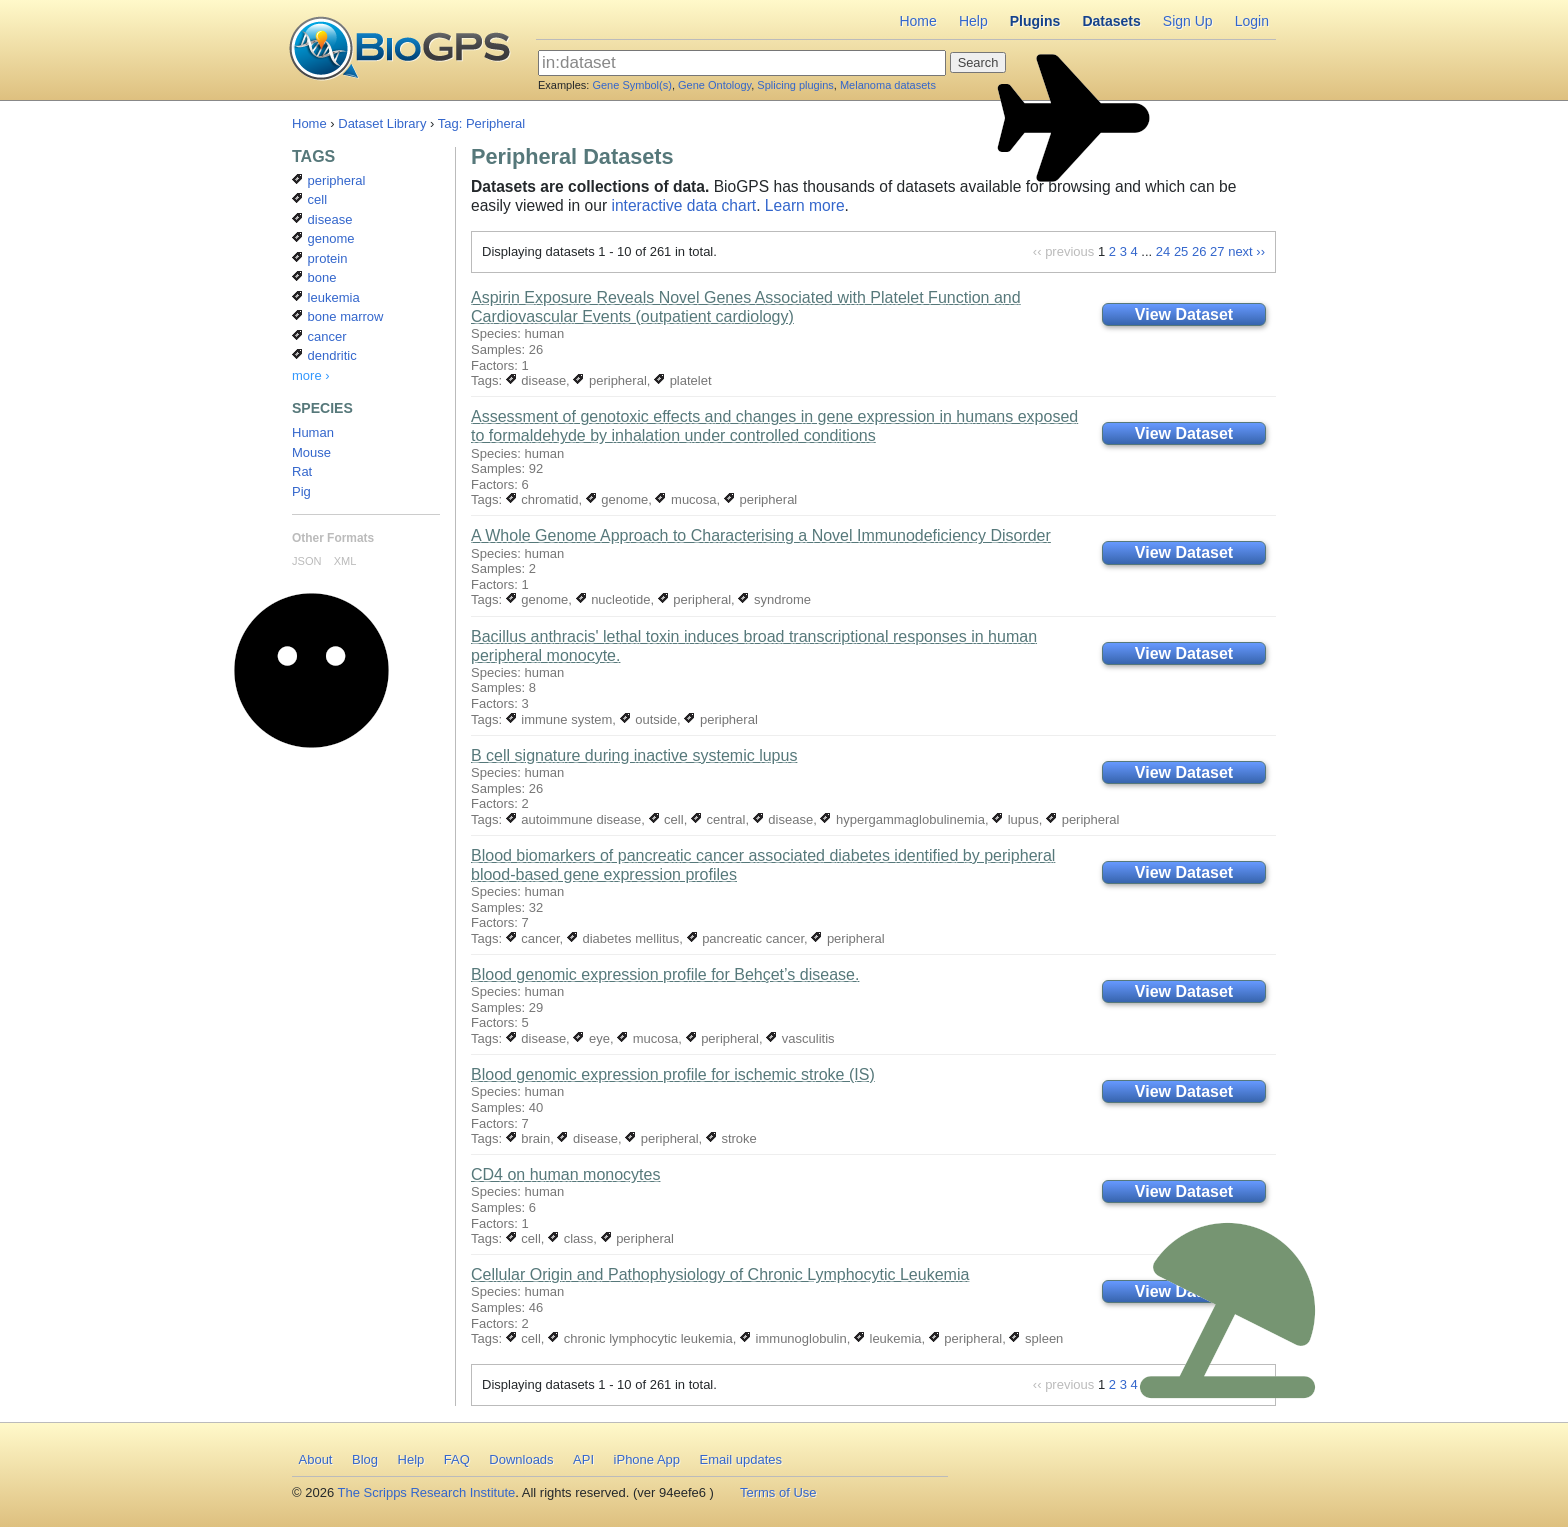  What do you see at coordinates (311, 670) in the screenshot?
I see `indicates neutral or no feedback given` at bounding box center [311, 670].